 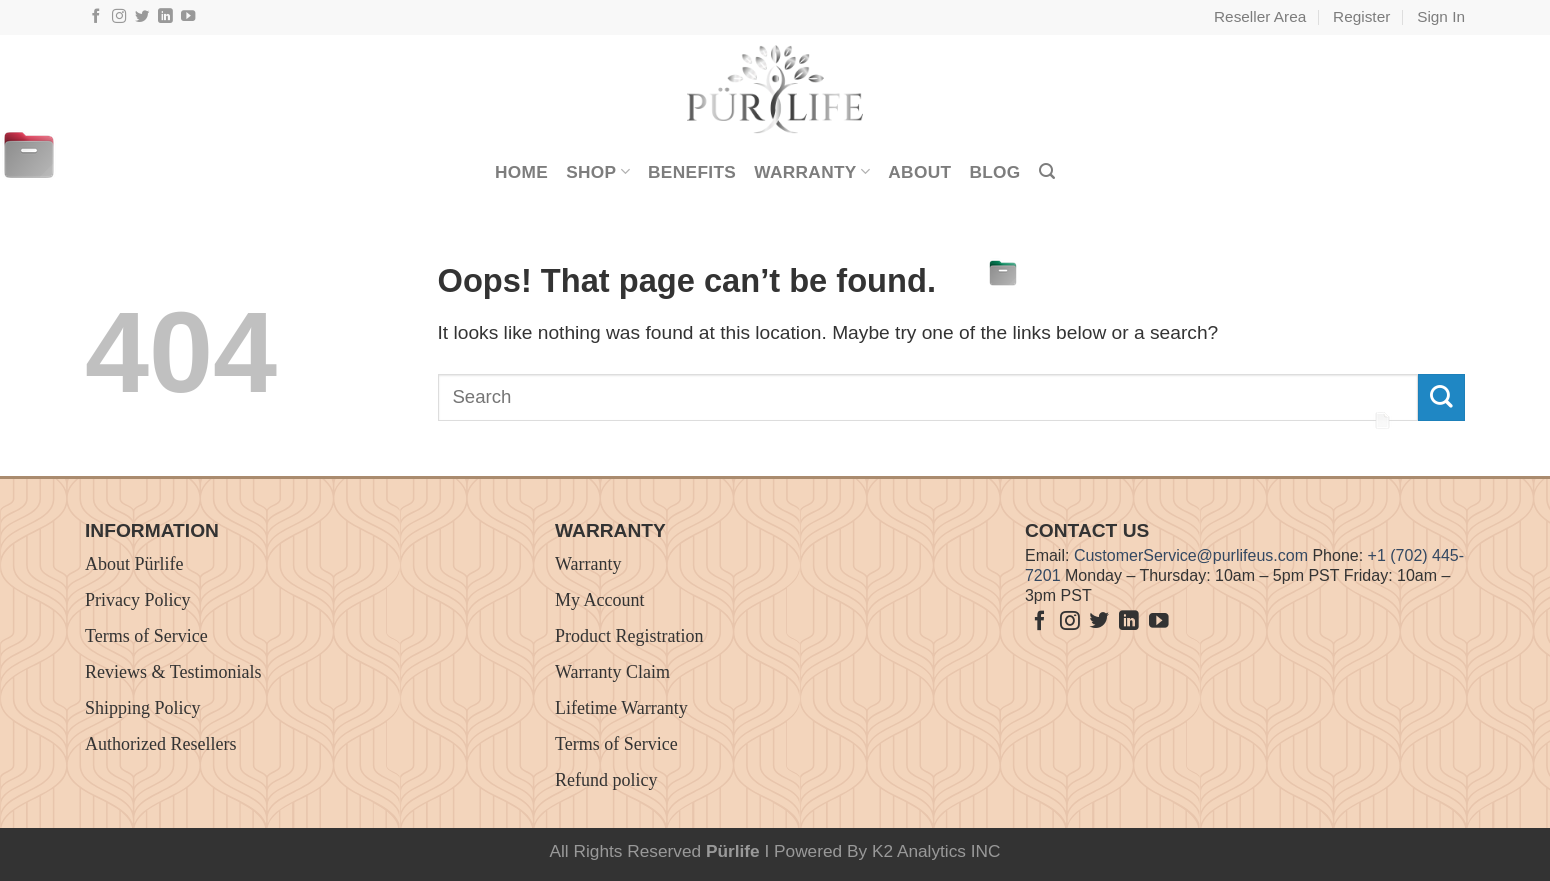 What do you see at coordinates (1382, 420) in the screenshot?
I see `preview a text file before opening` at bounding box center [1382, 420].